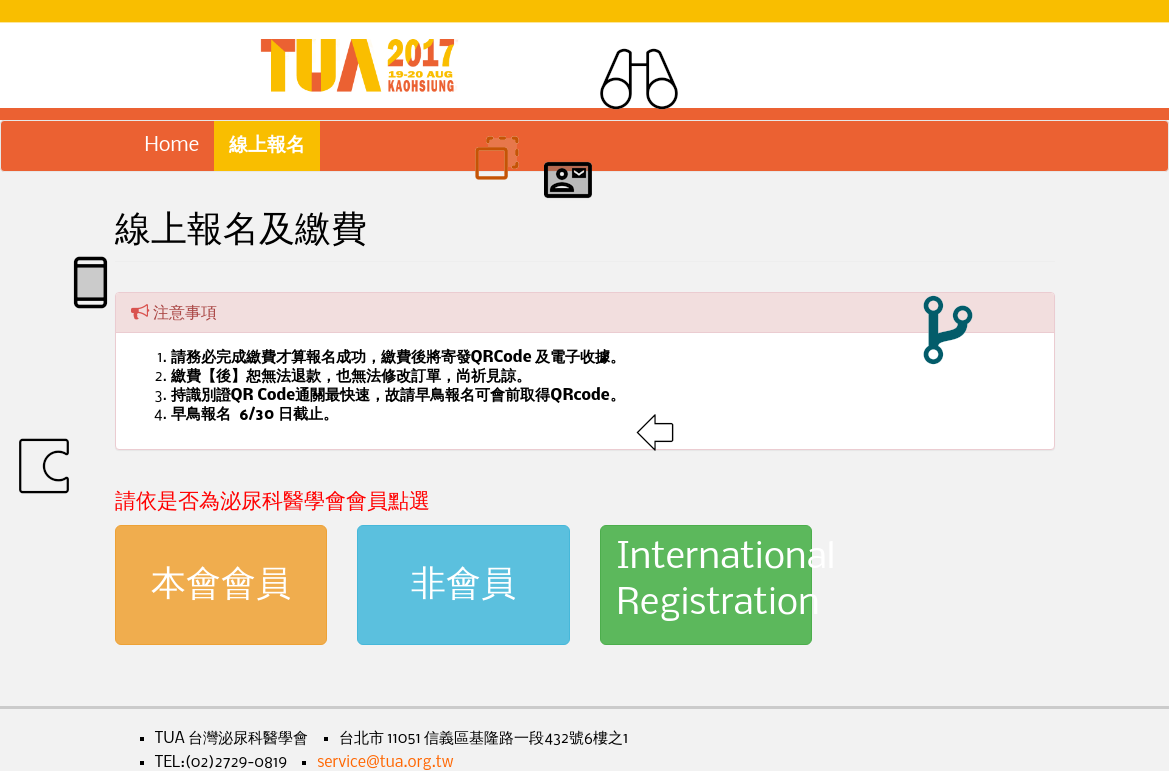  I want to click on access contact's email information, so click(568, 180).